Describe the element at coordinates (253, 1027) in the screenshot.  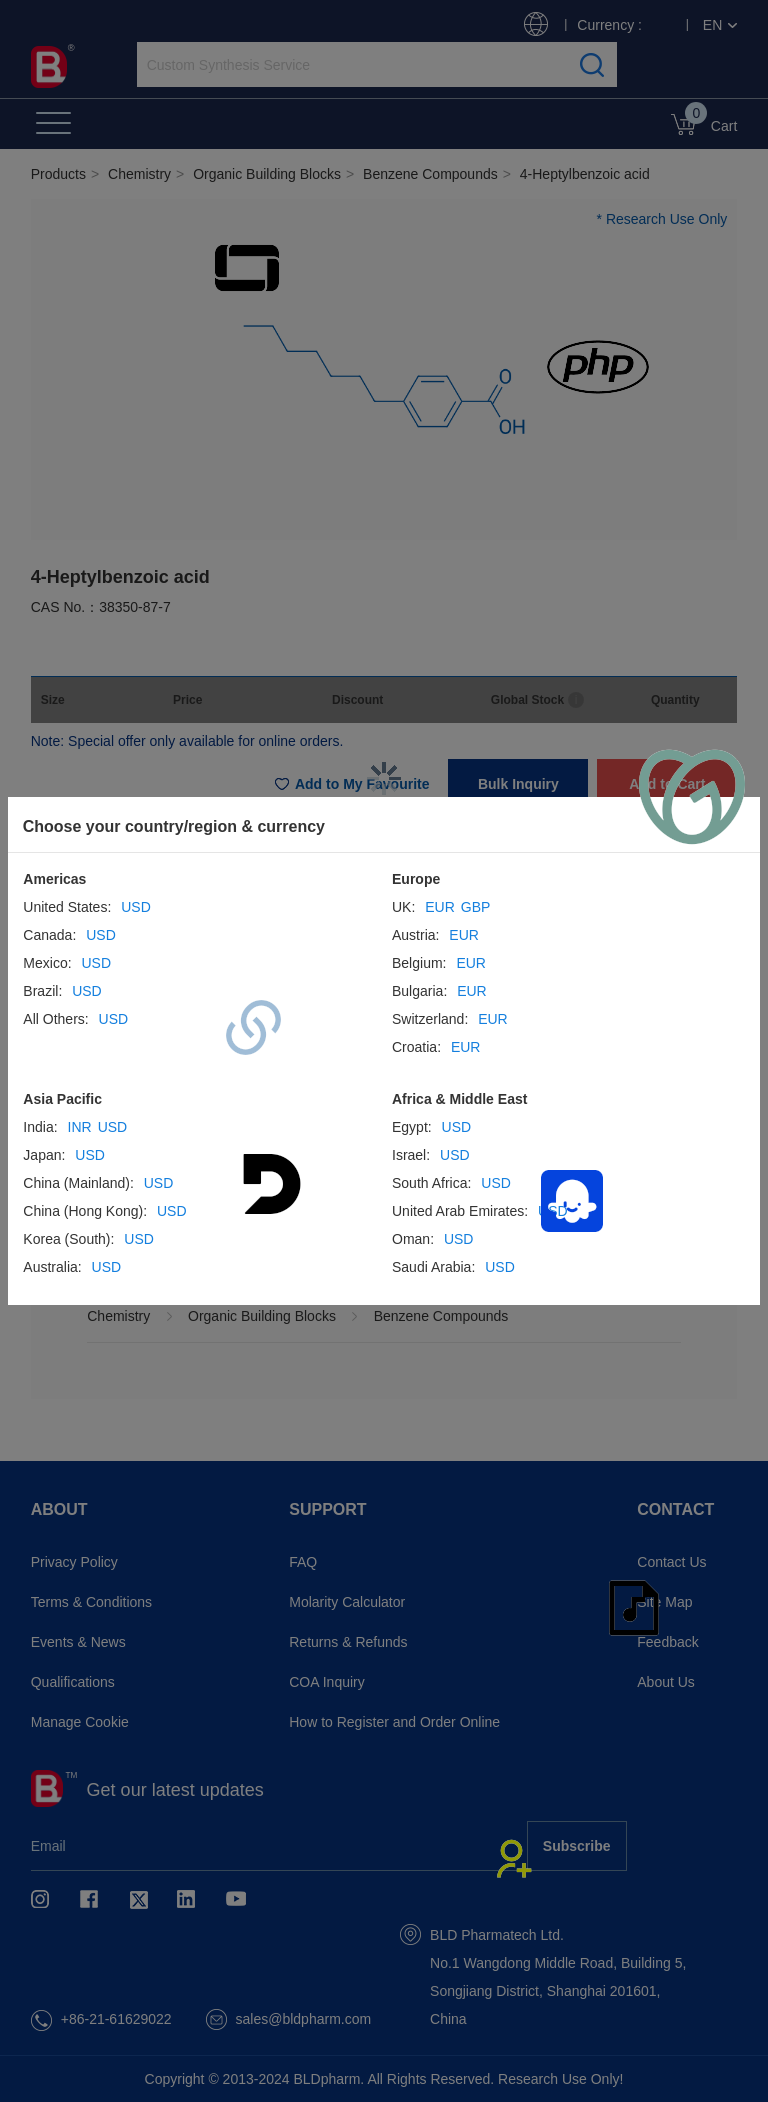
I see `view linked items or connections` at that location.